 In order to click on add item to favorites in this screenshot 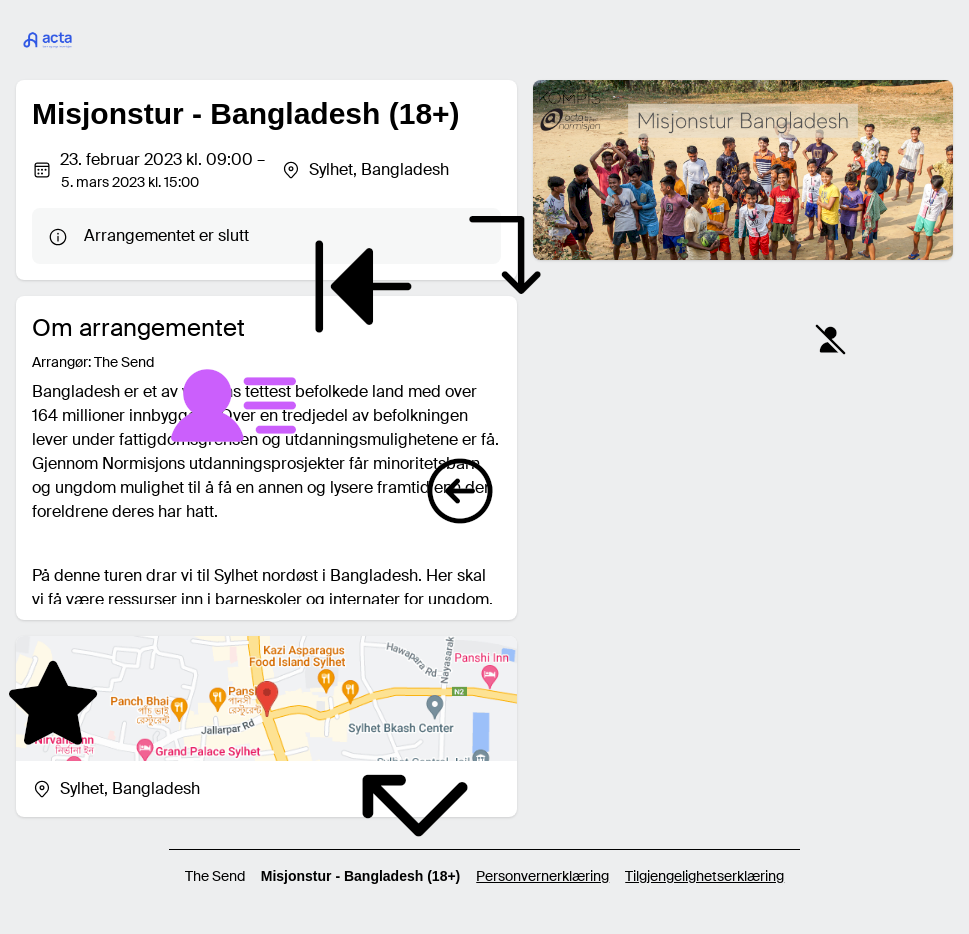, I will do `click(53, 705)`.